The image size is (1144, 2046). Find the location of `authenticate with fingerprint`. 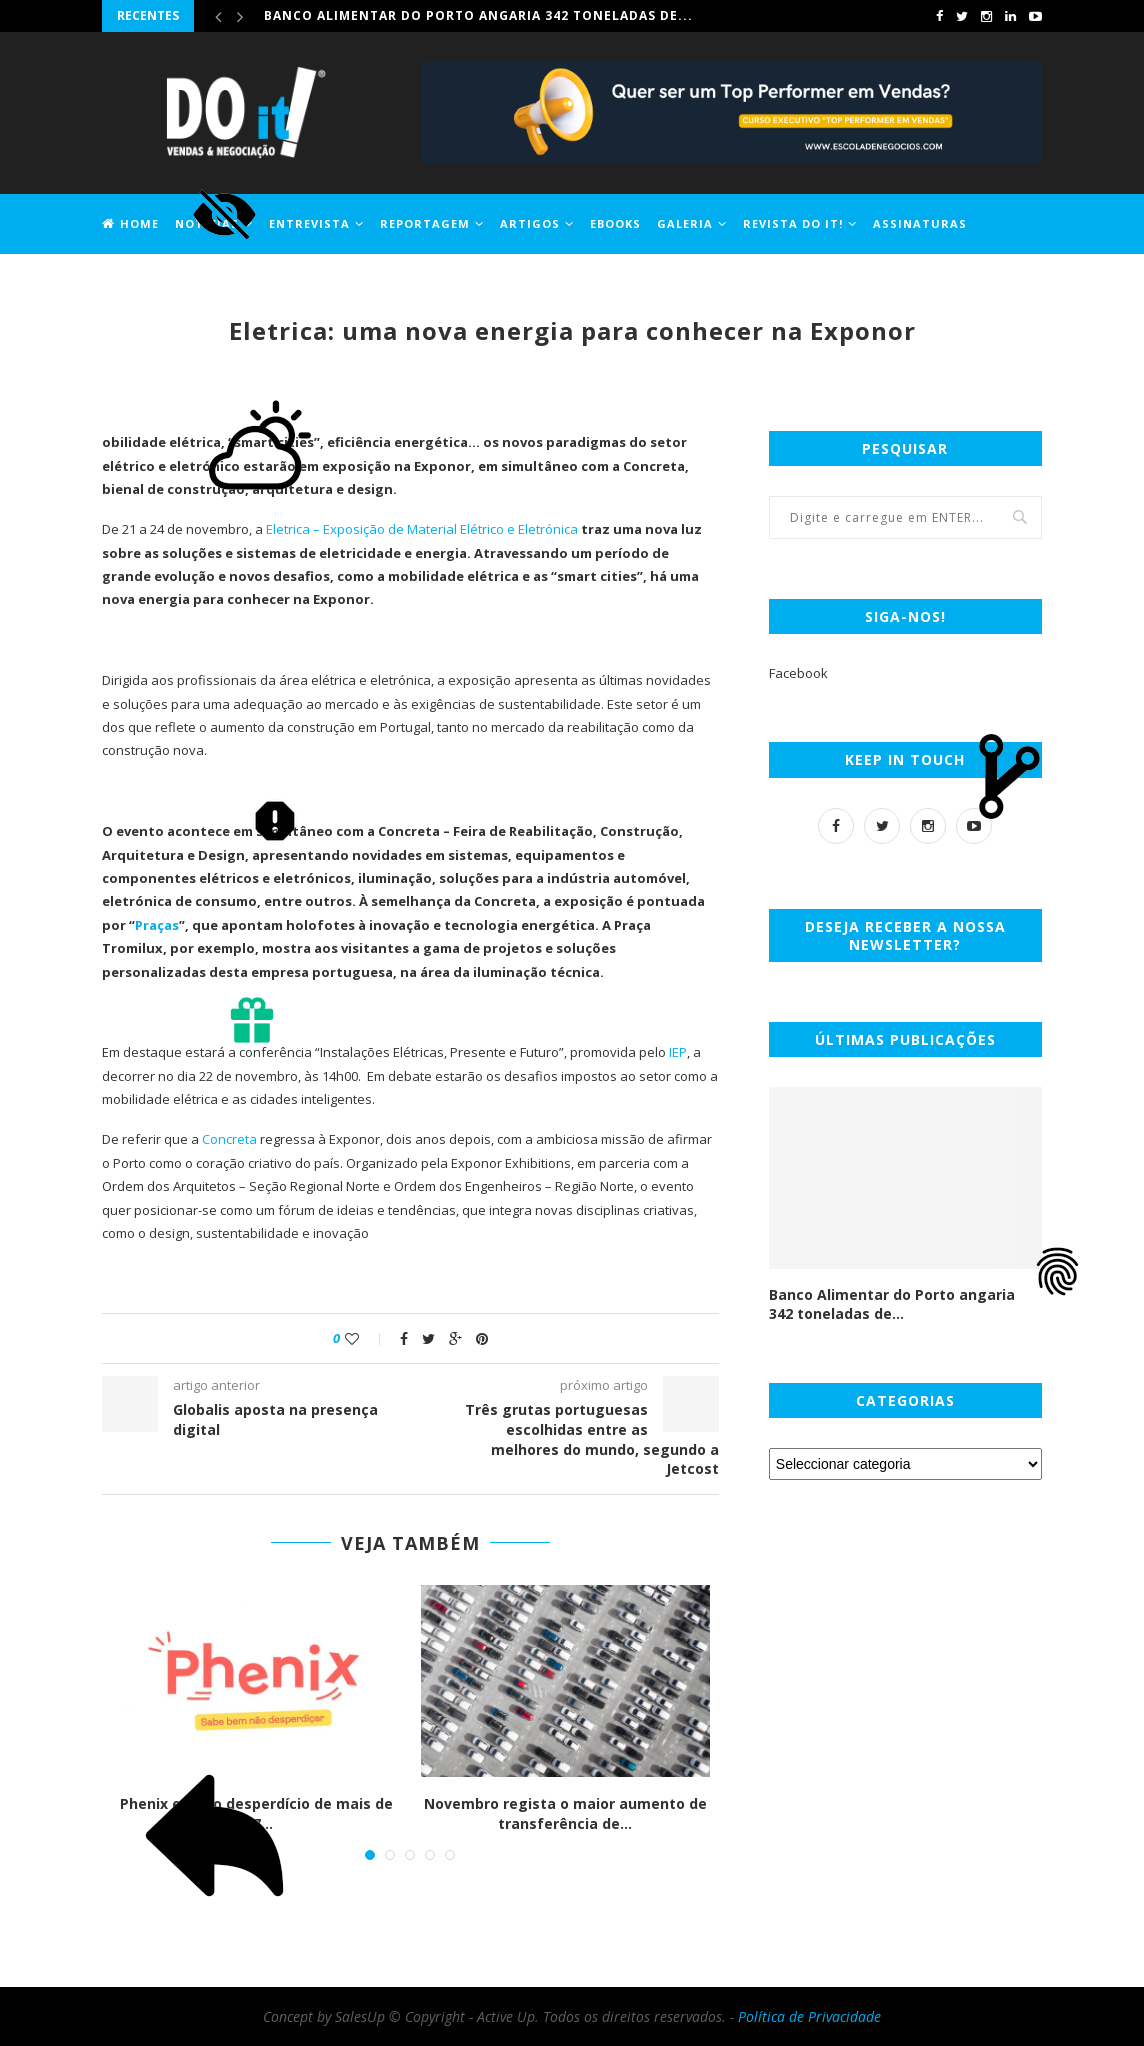

authenticate with fingerprint is located at coordinates (1057, 1271).